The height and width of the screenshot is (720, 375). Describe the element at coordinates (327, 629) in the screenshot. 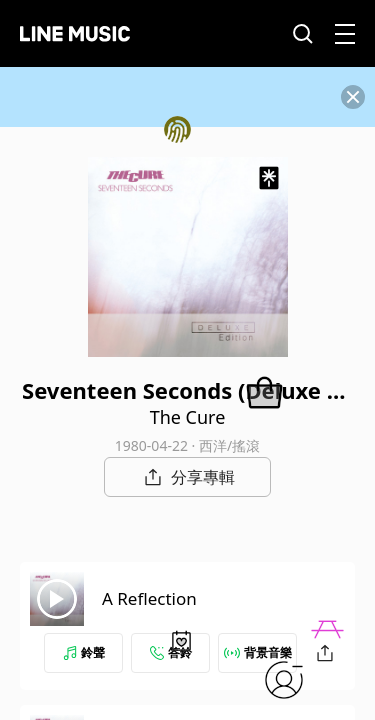

I see `find nearby picnic areas or rest stops` at that location.